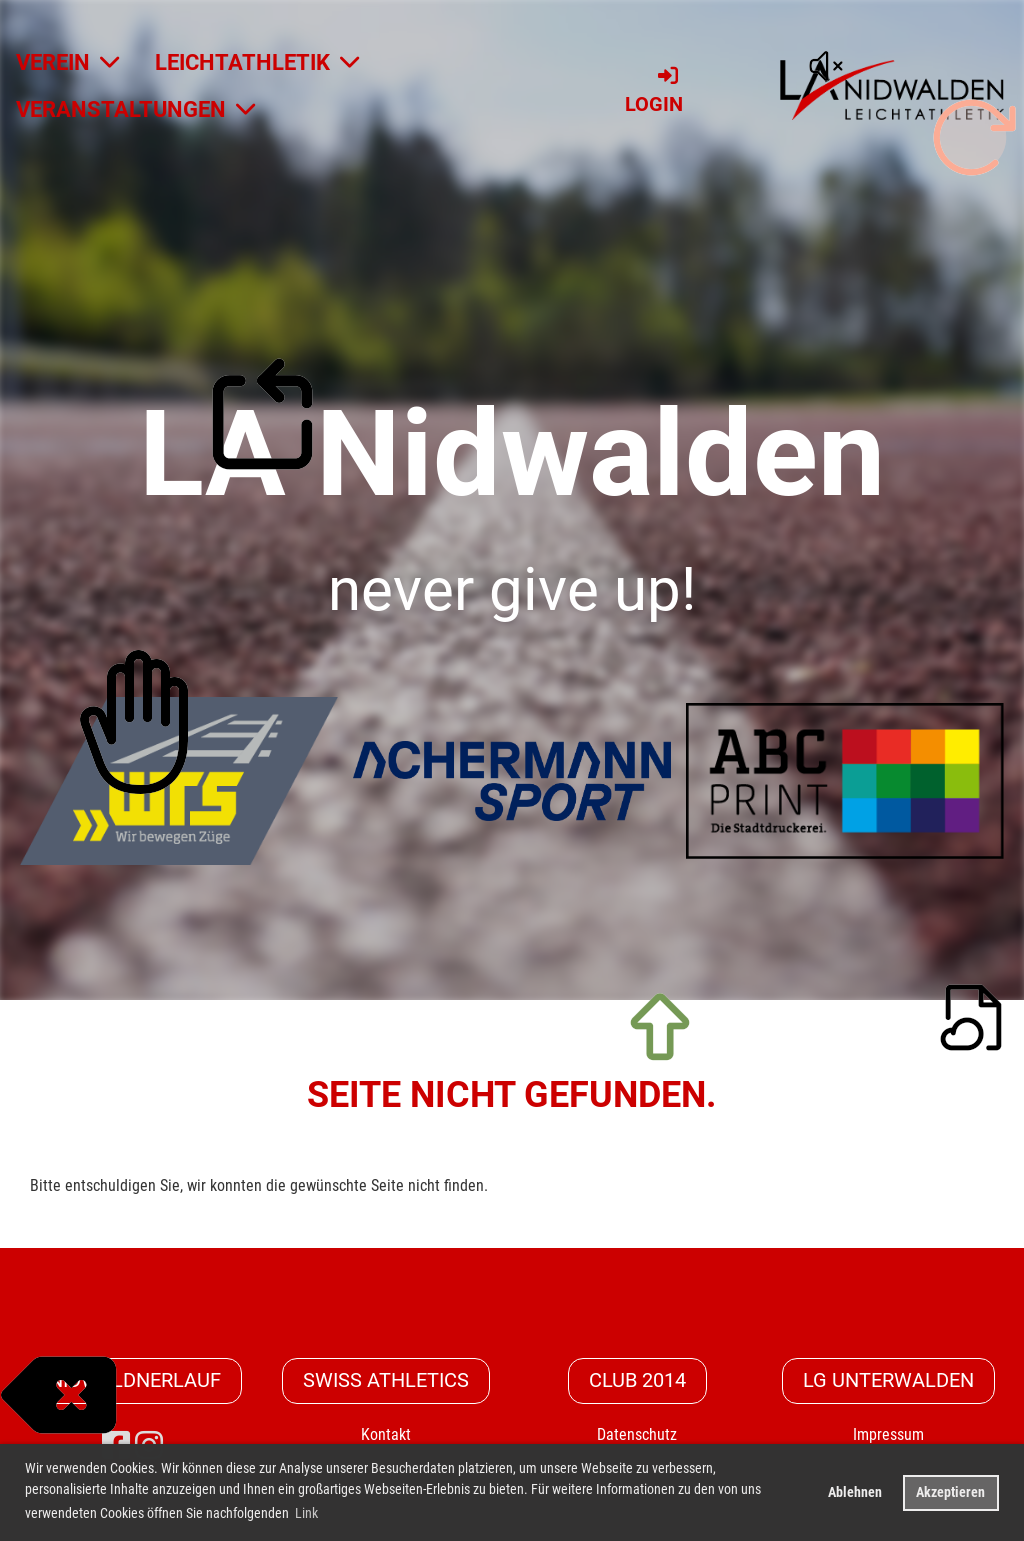 The height and width of the screenshot is (1541, 1024). Describe the element at coordinates (973, 1017) in the screenshot. I see `access cloud-synced files` at that location.